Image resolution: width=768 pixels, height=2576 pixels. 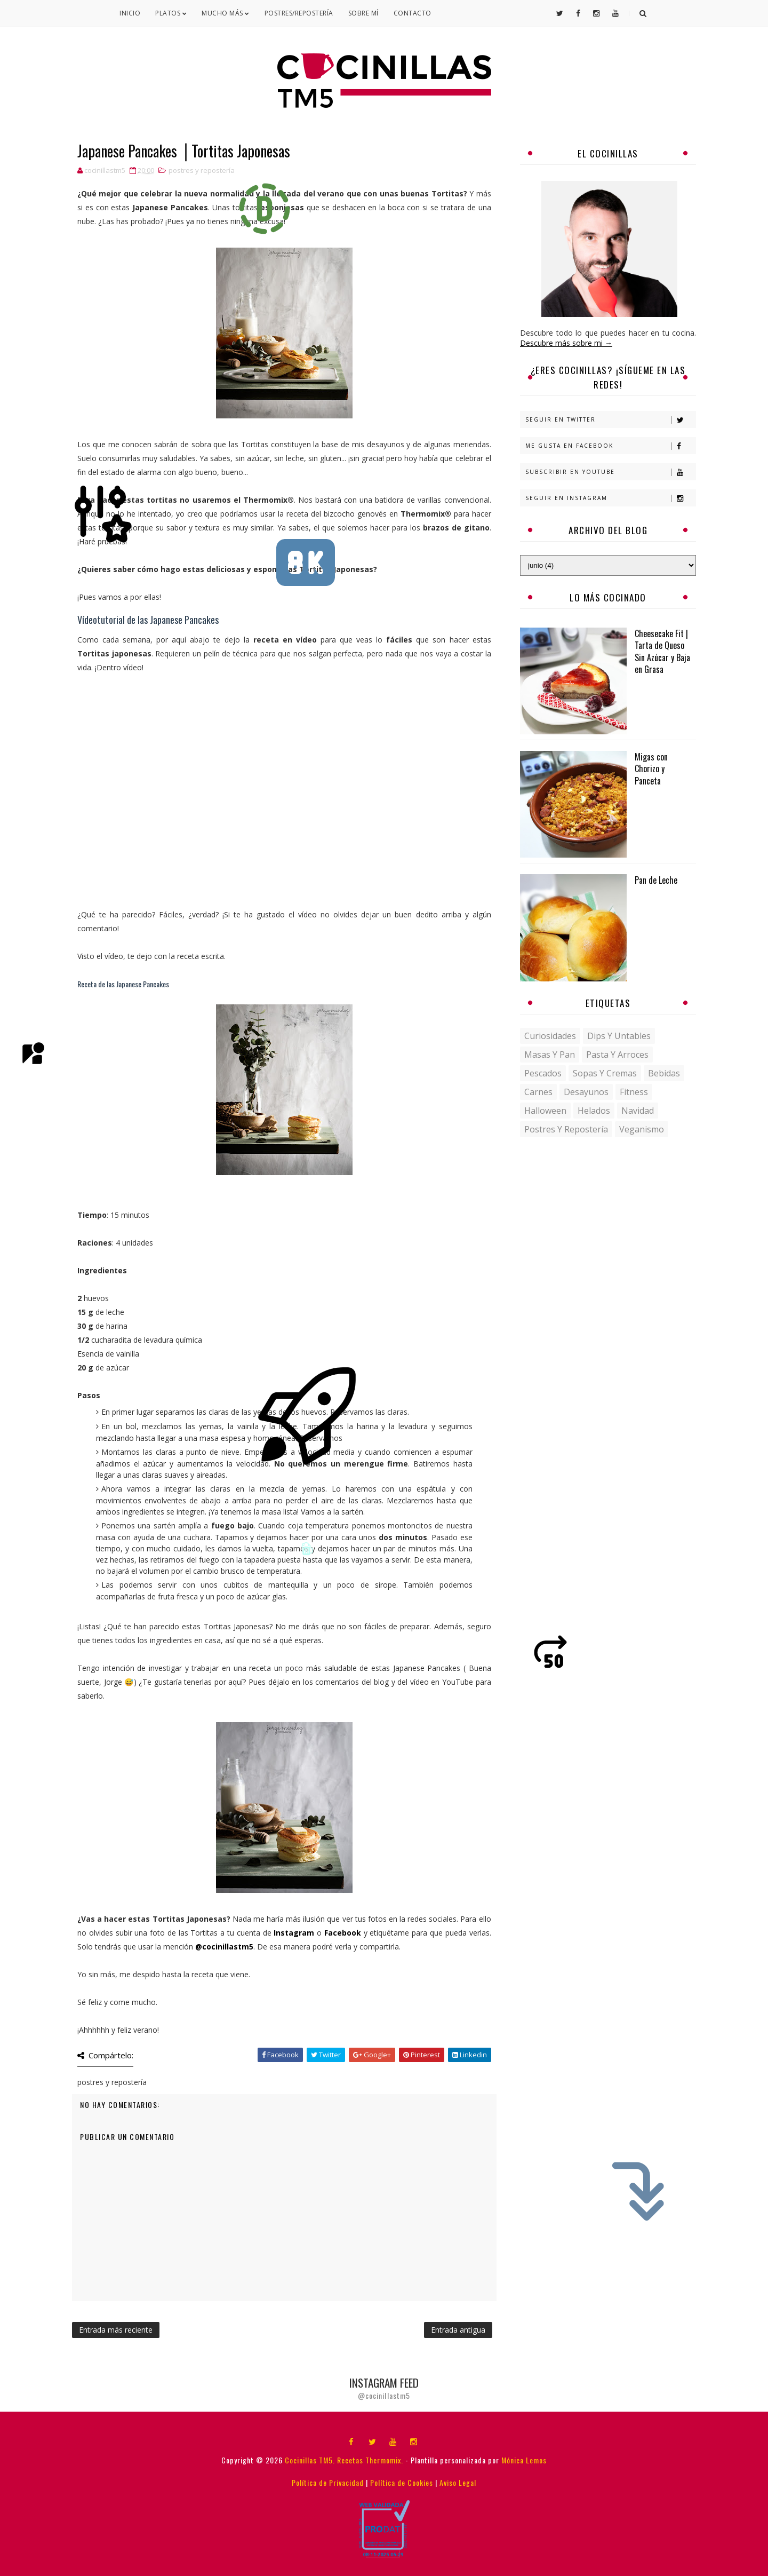 What do you see at coordinates (265, 209) in the screenshot?
I see `indicates draft or pending status` at bounding box center [265, 209].